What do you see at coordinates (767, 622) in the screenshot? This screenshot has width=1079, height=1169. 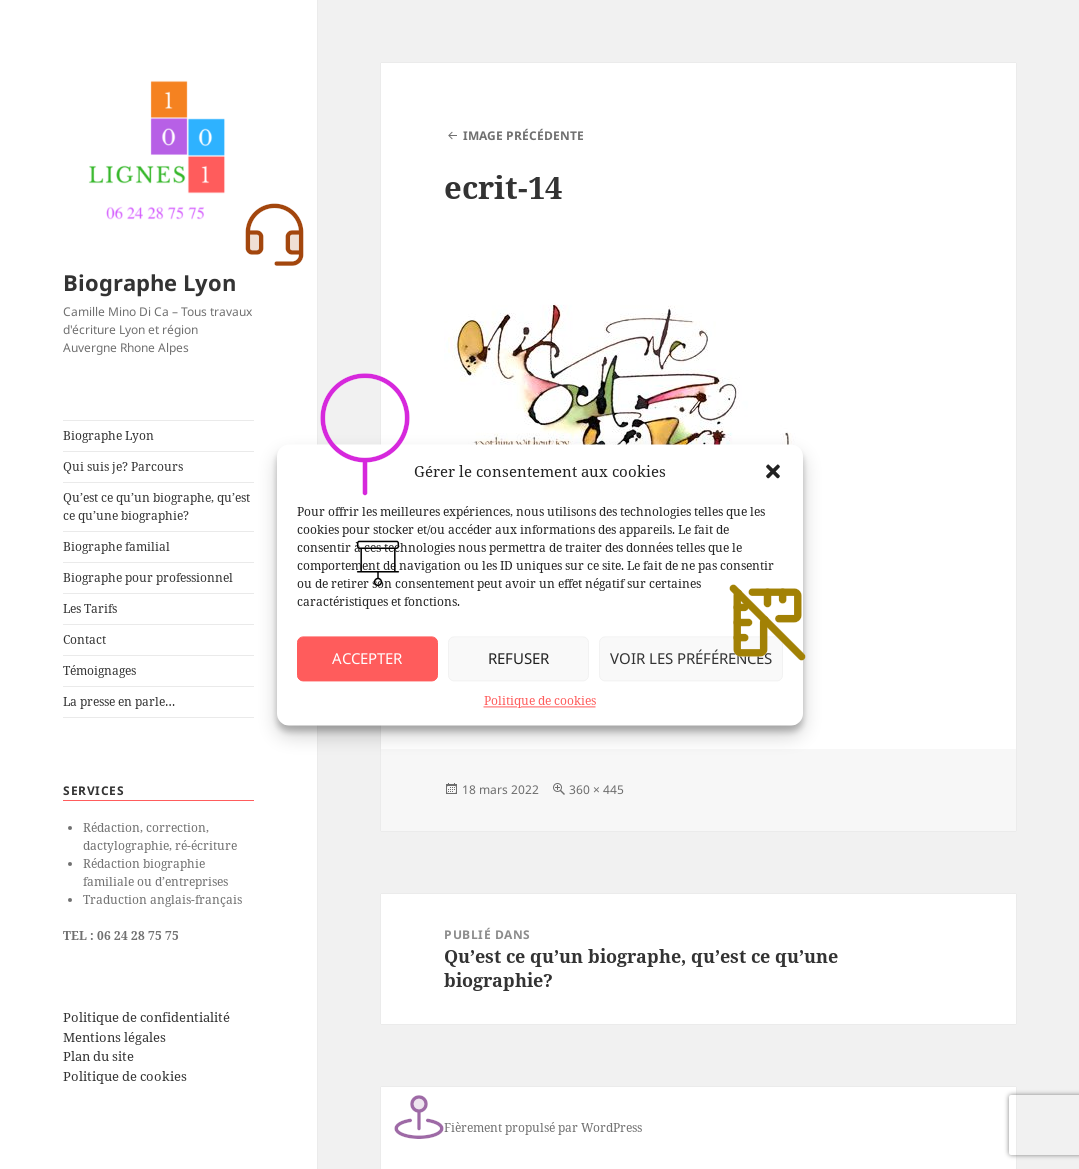 I see `disable measurement tools` at bounding box center [767, 622].